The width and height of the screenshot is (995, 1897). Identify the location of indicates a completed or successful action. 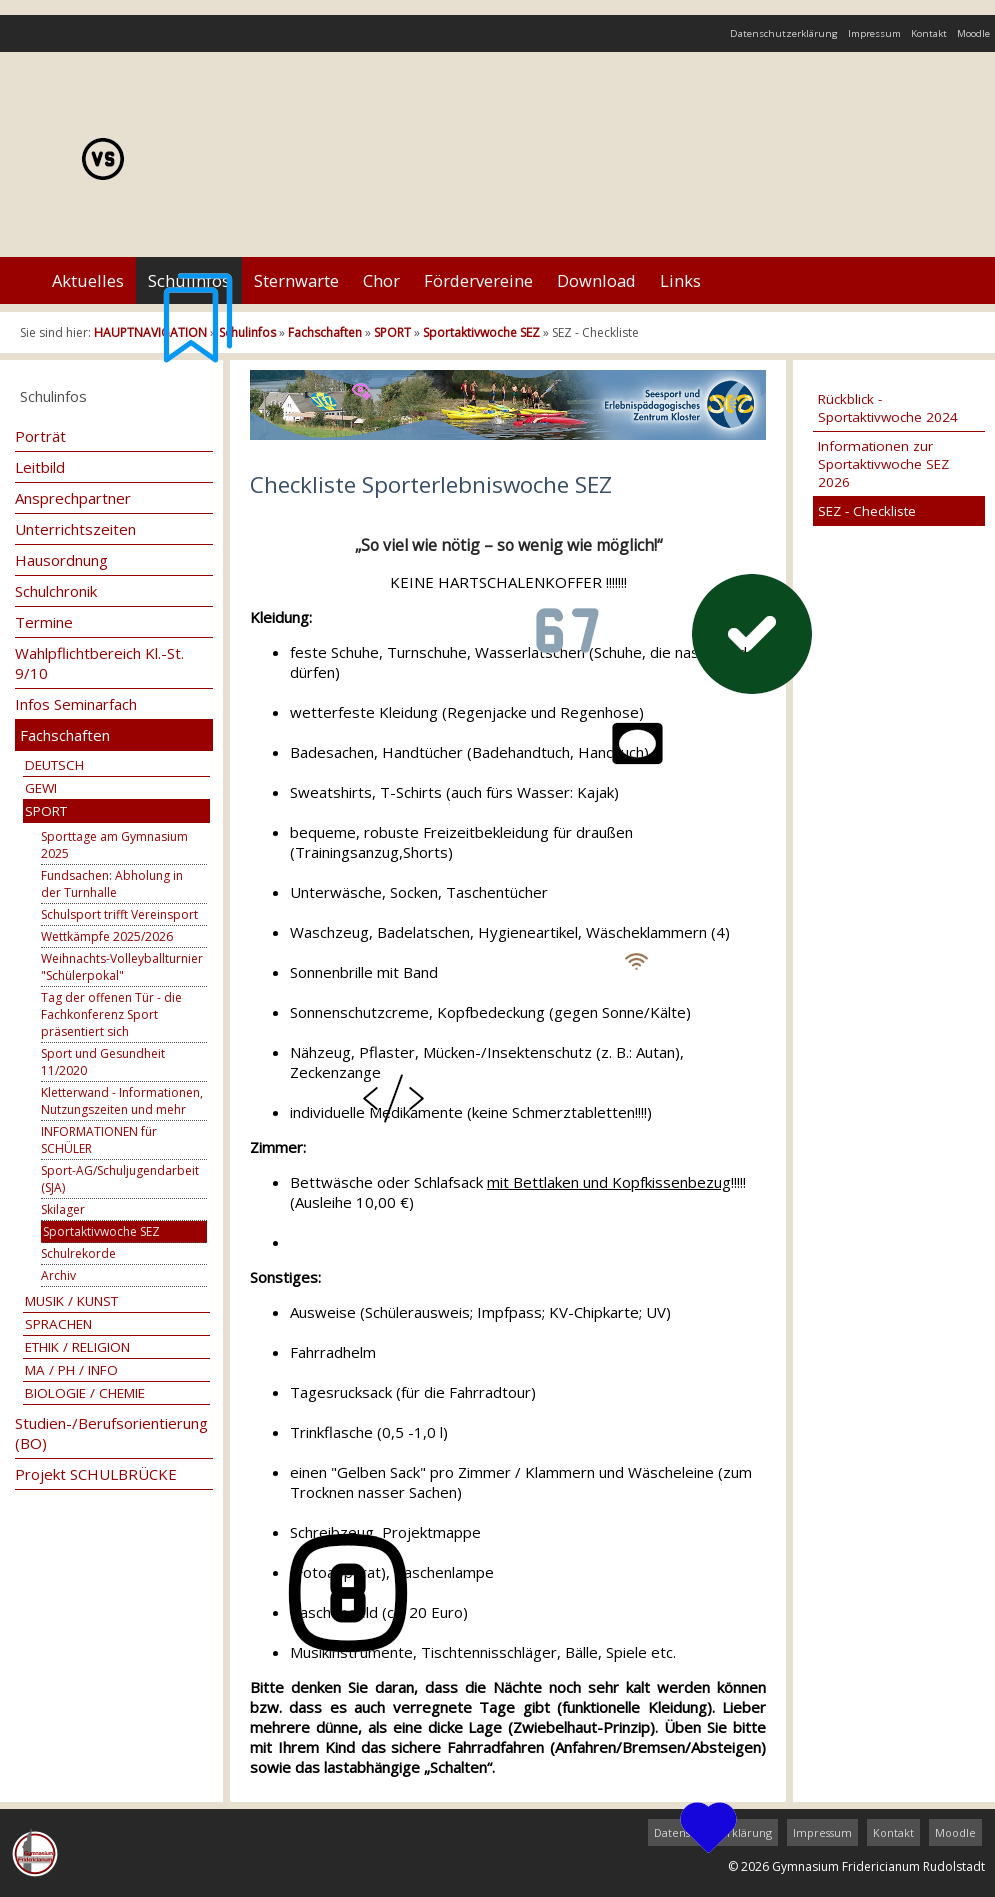
(752, 634).